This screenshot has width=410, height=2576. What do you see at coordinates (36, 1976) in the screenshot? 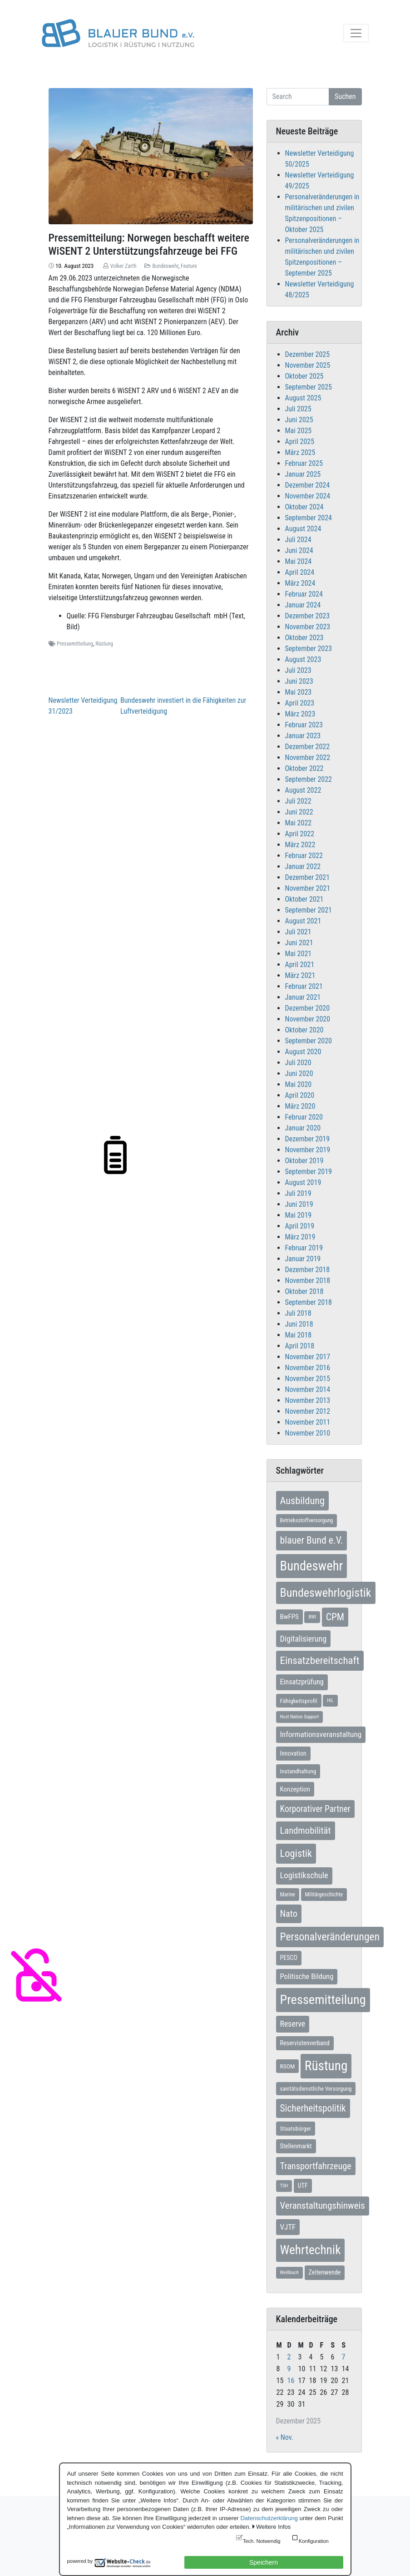
I see `unlock feature is unavailable or disabled` at bounding box center [36, 1976].